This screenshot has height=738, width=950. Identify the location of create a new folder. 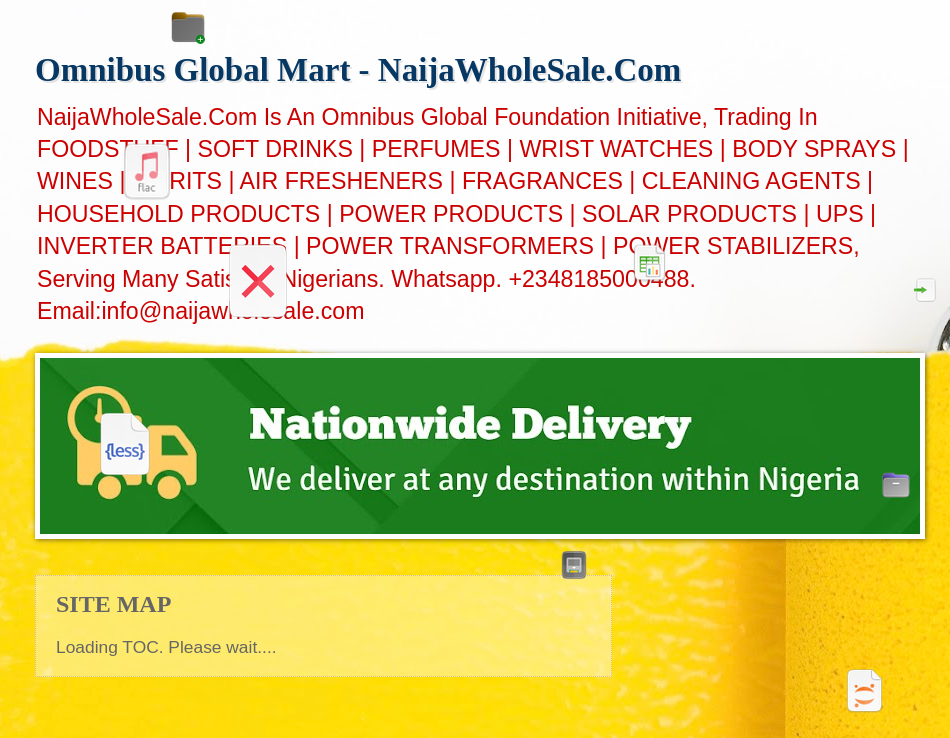
(188, 27).